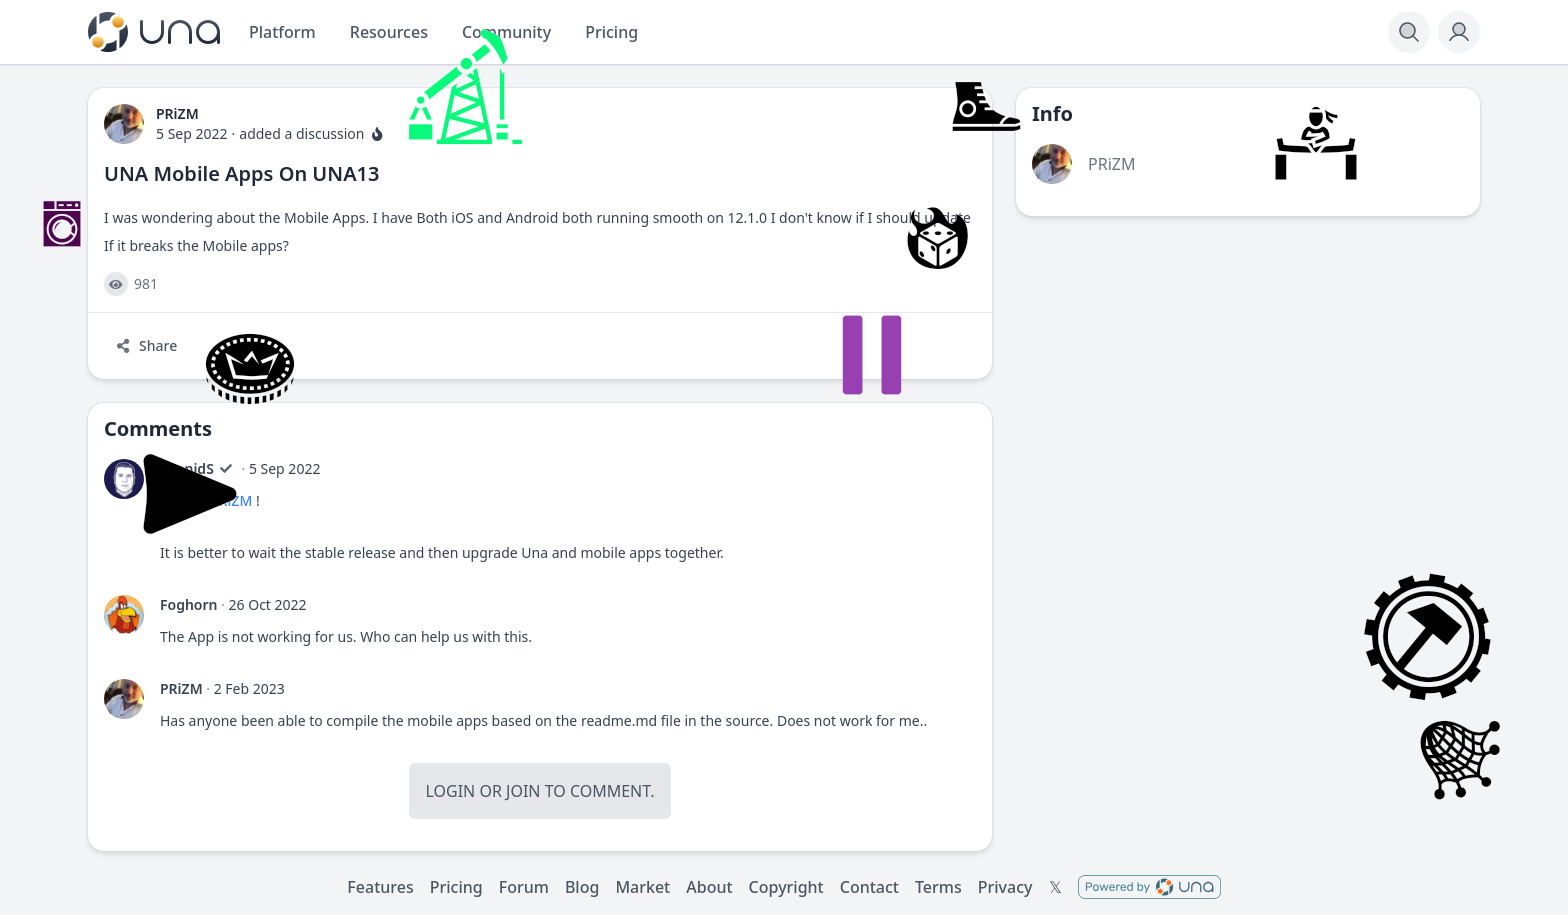  I want to click on start or resume media playback, so click(190, 494).